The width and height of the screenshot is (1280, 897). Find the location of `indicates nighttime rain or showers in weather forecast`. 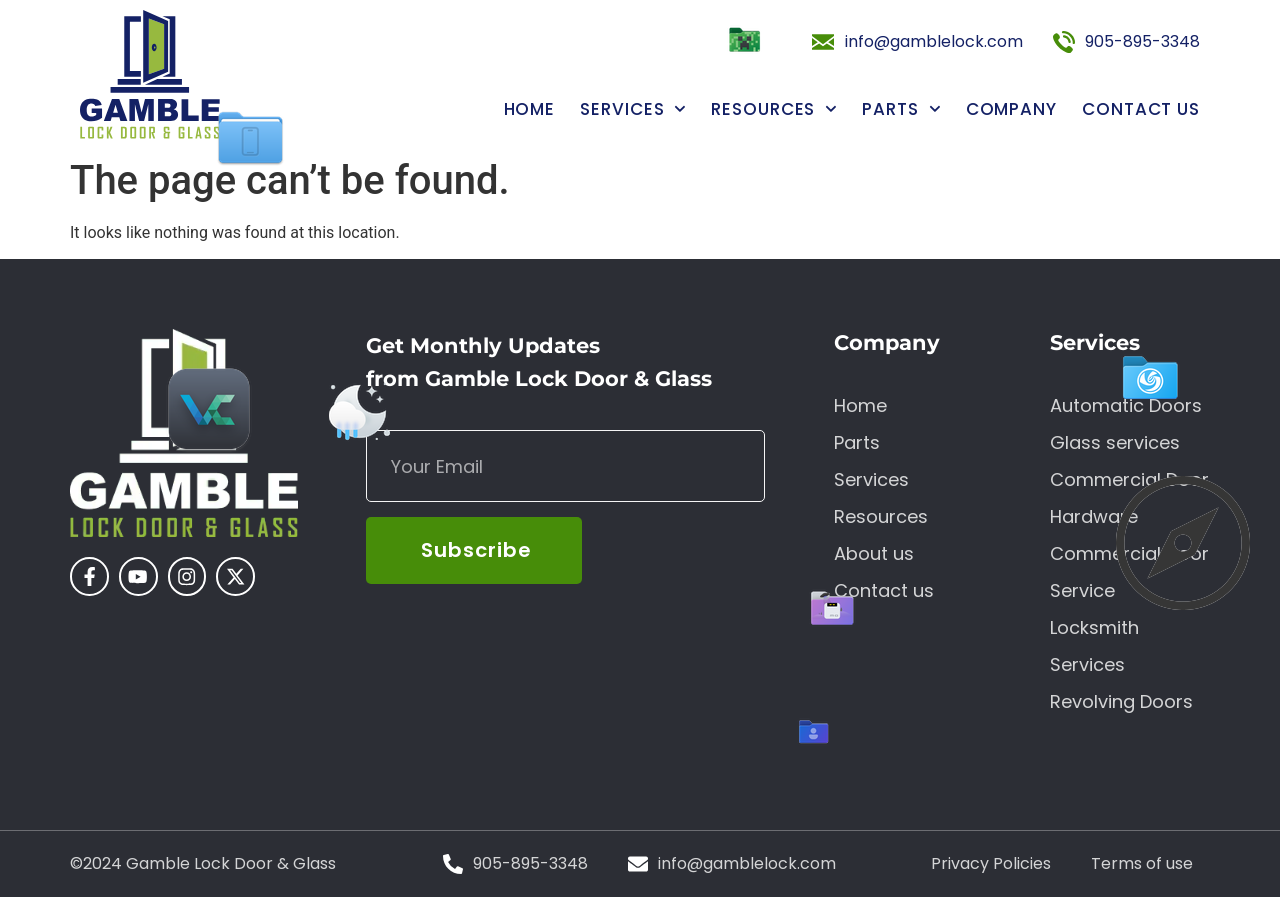

indicates nighttime rain or showers in weather forecast is located at coordinates (359, 411).